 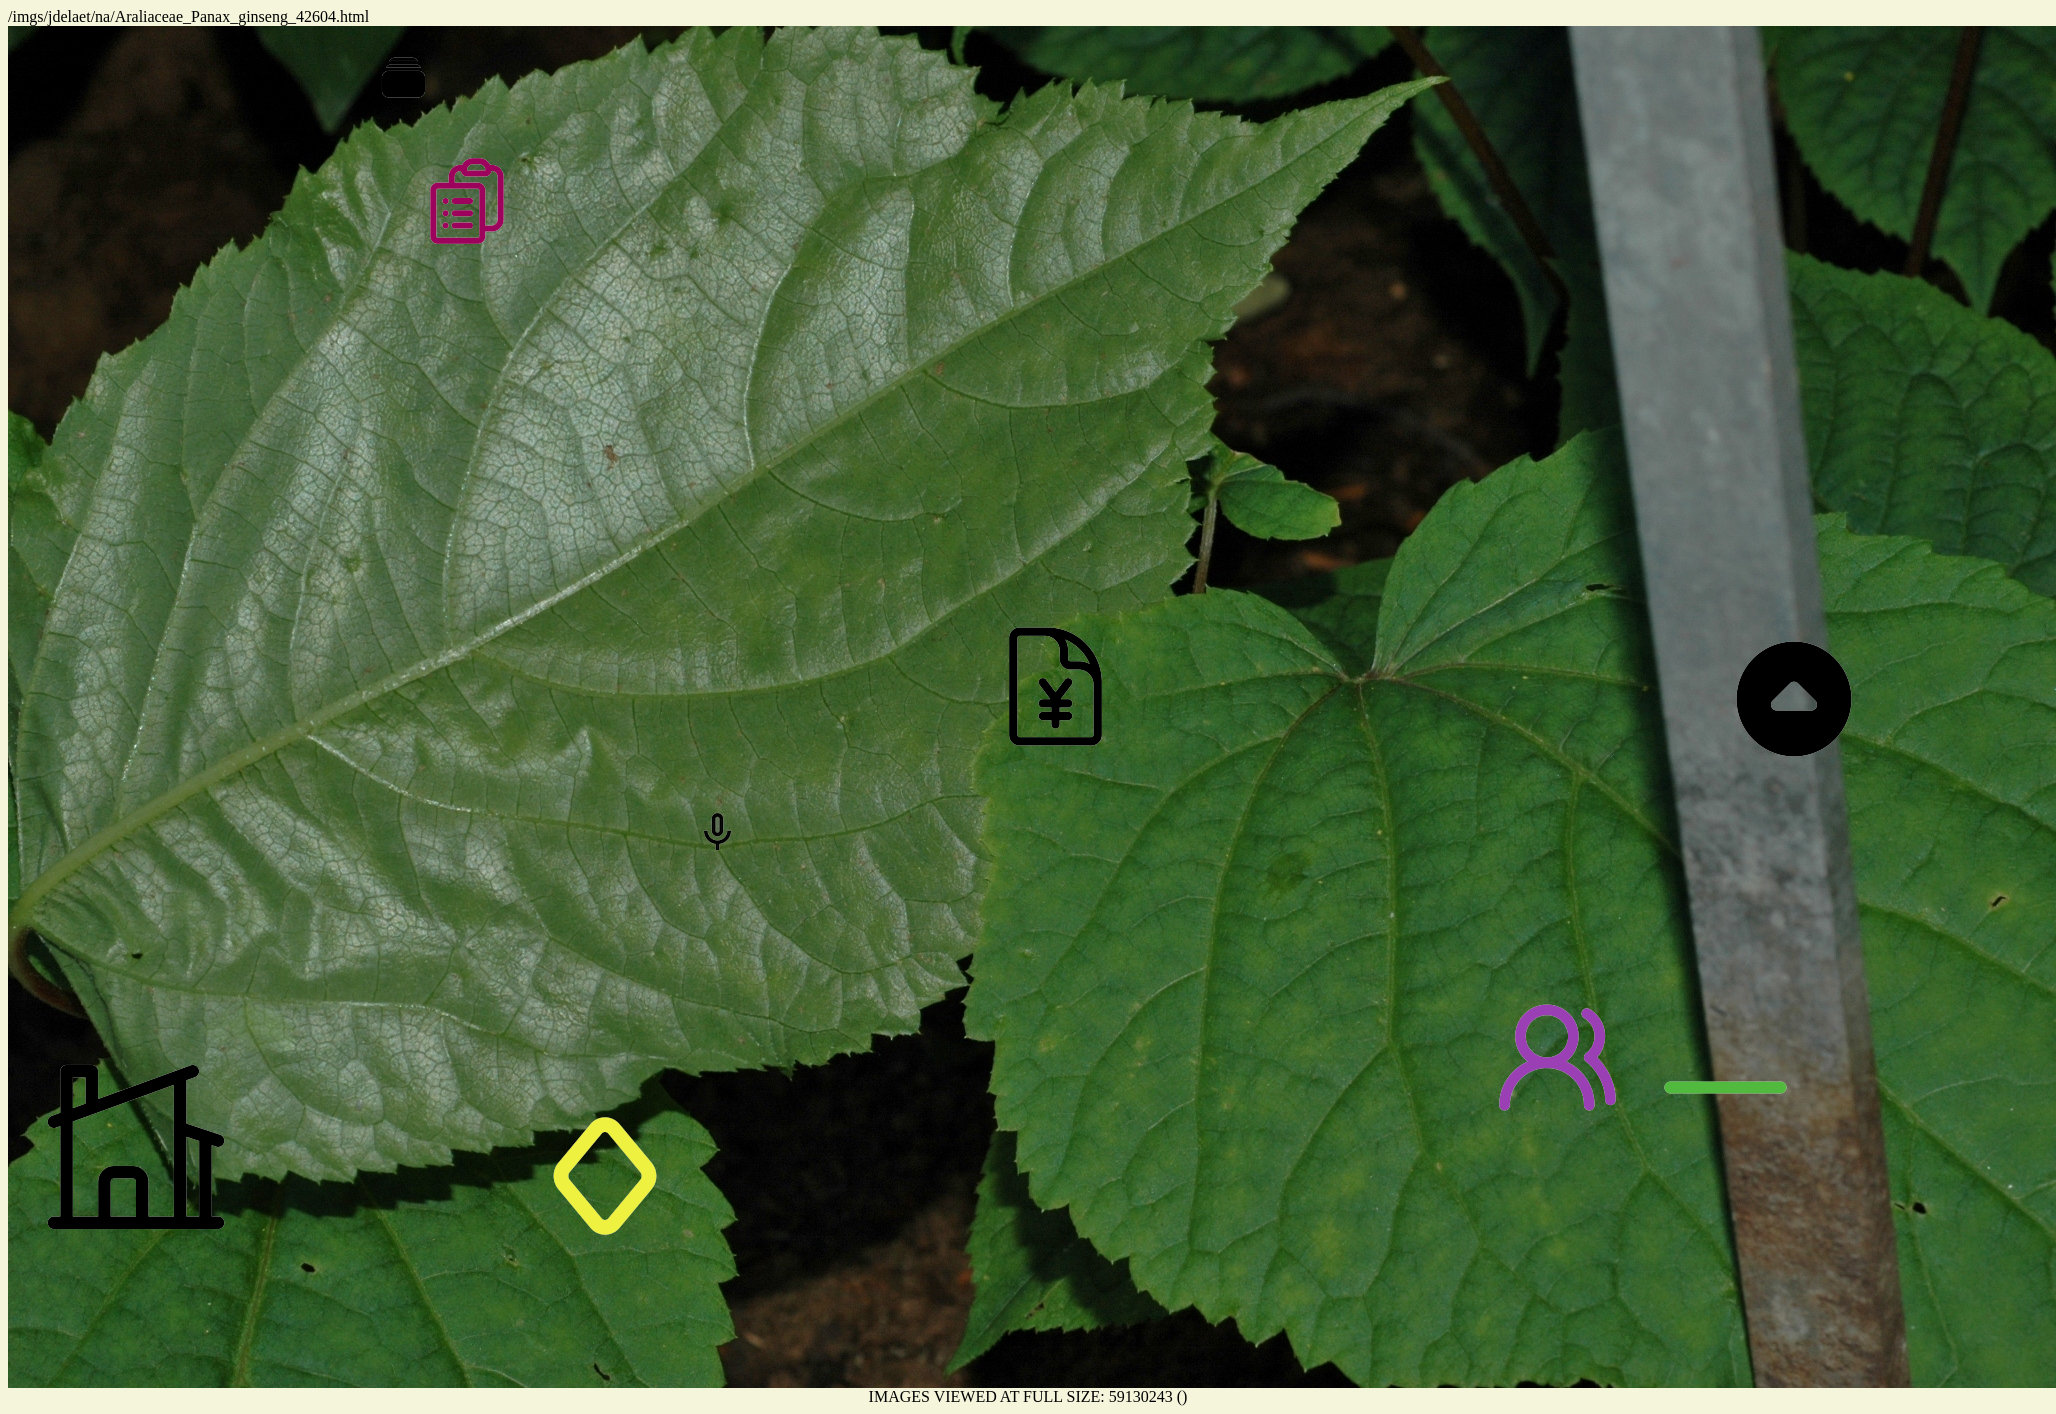 What do you see at coordinates (1557, 1057) in the screenshot?
I see `view group members or team` at bounding box center [1557, 1057].